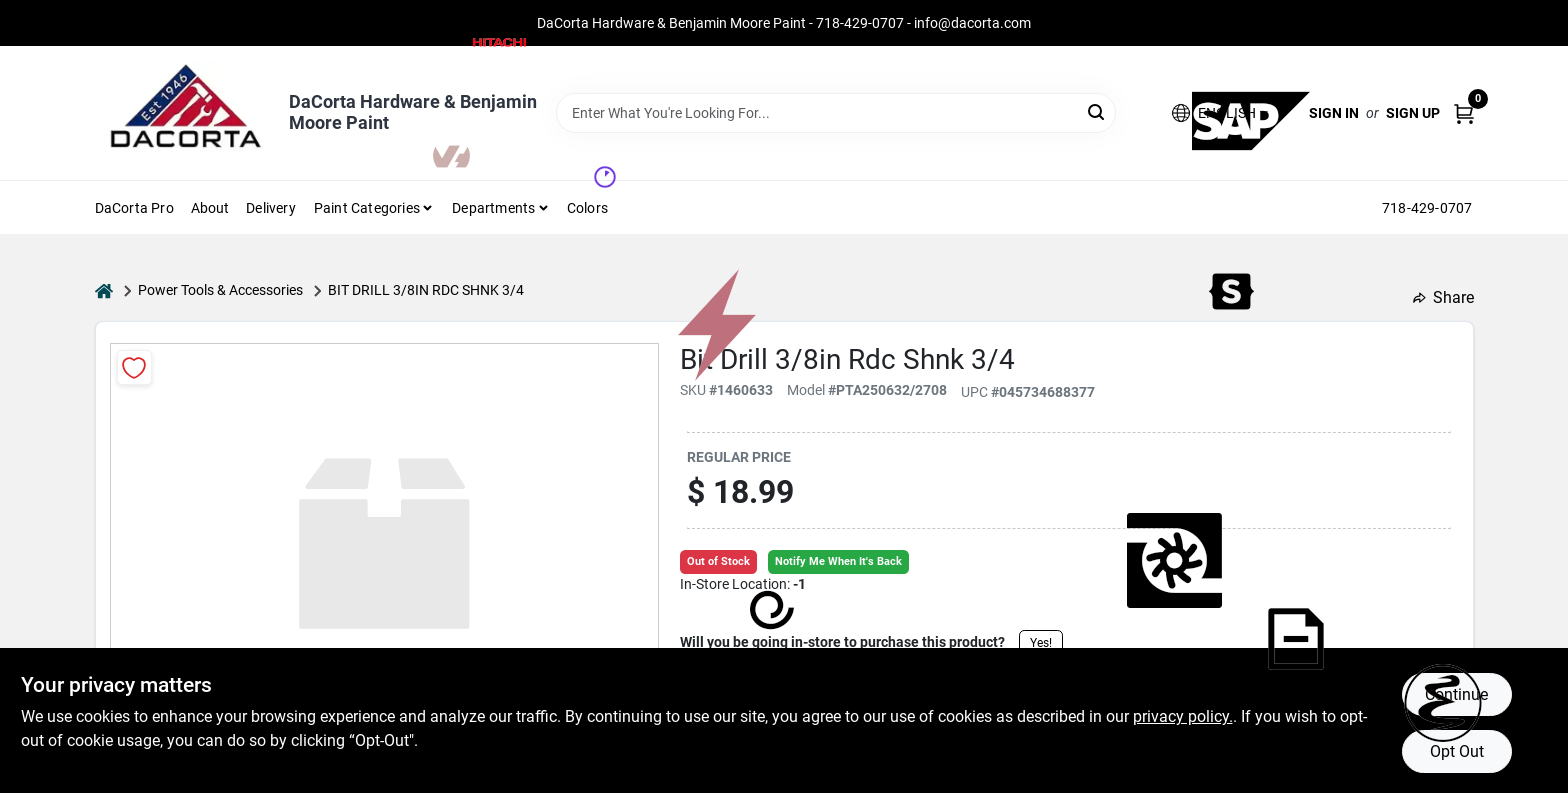  I want to click on hitachi brand logo, so click(499, 42).